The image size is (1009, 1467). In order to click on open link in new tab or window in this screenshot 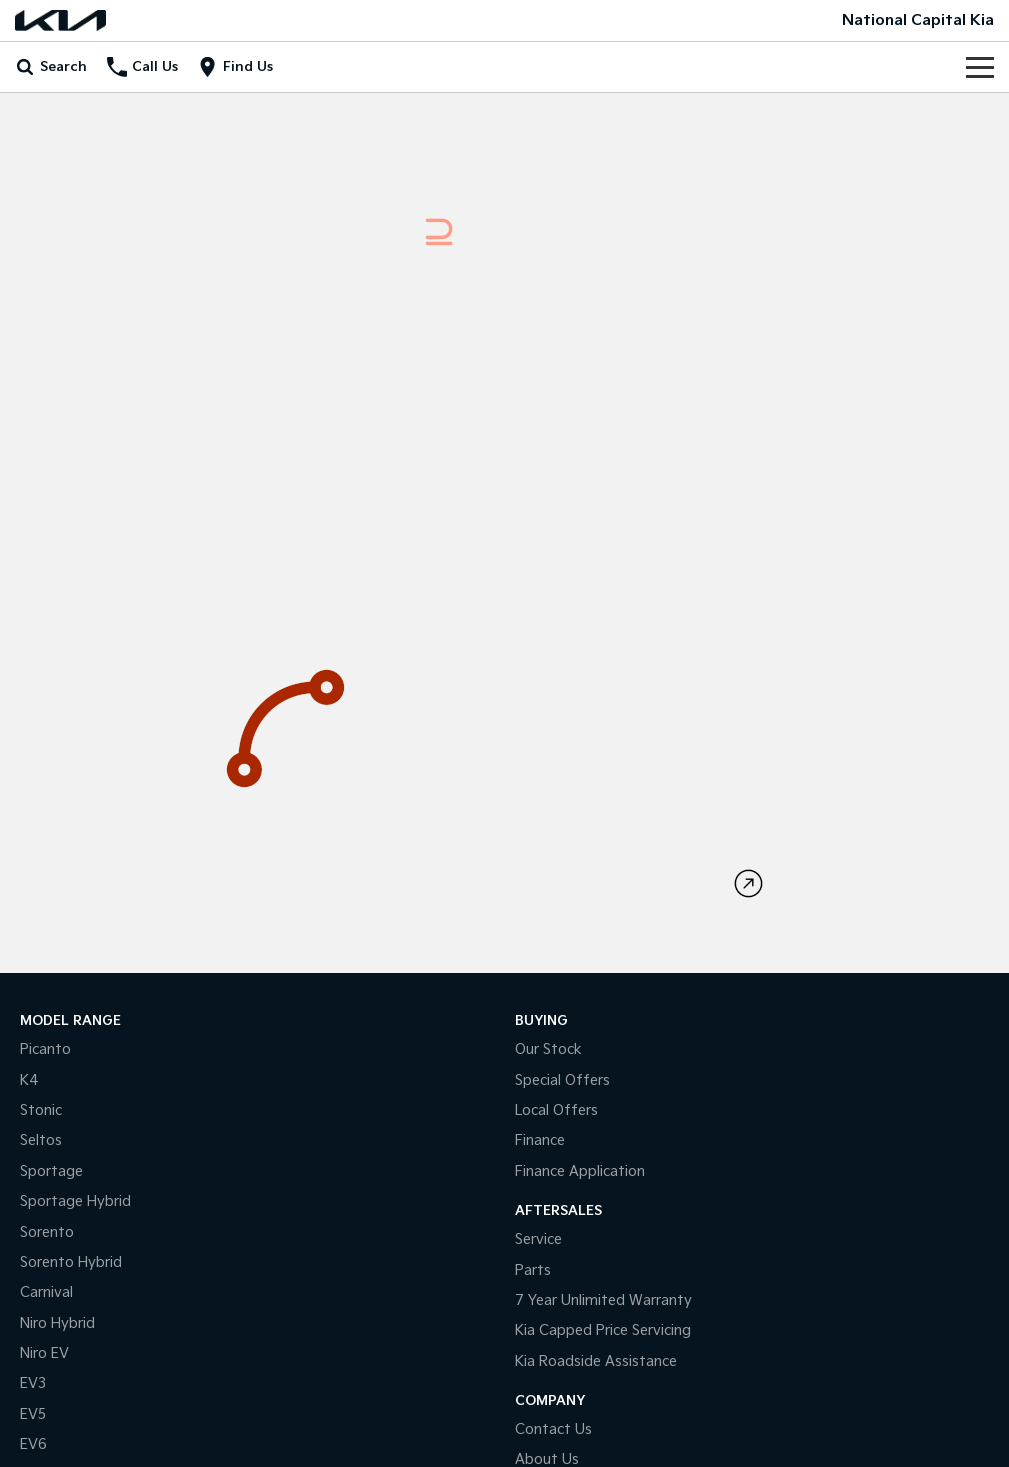, I will do `click(748, 883)`.